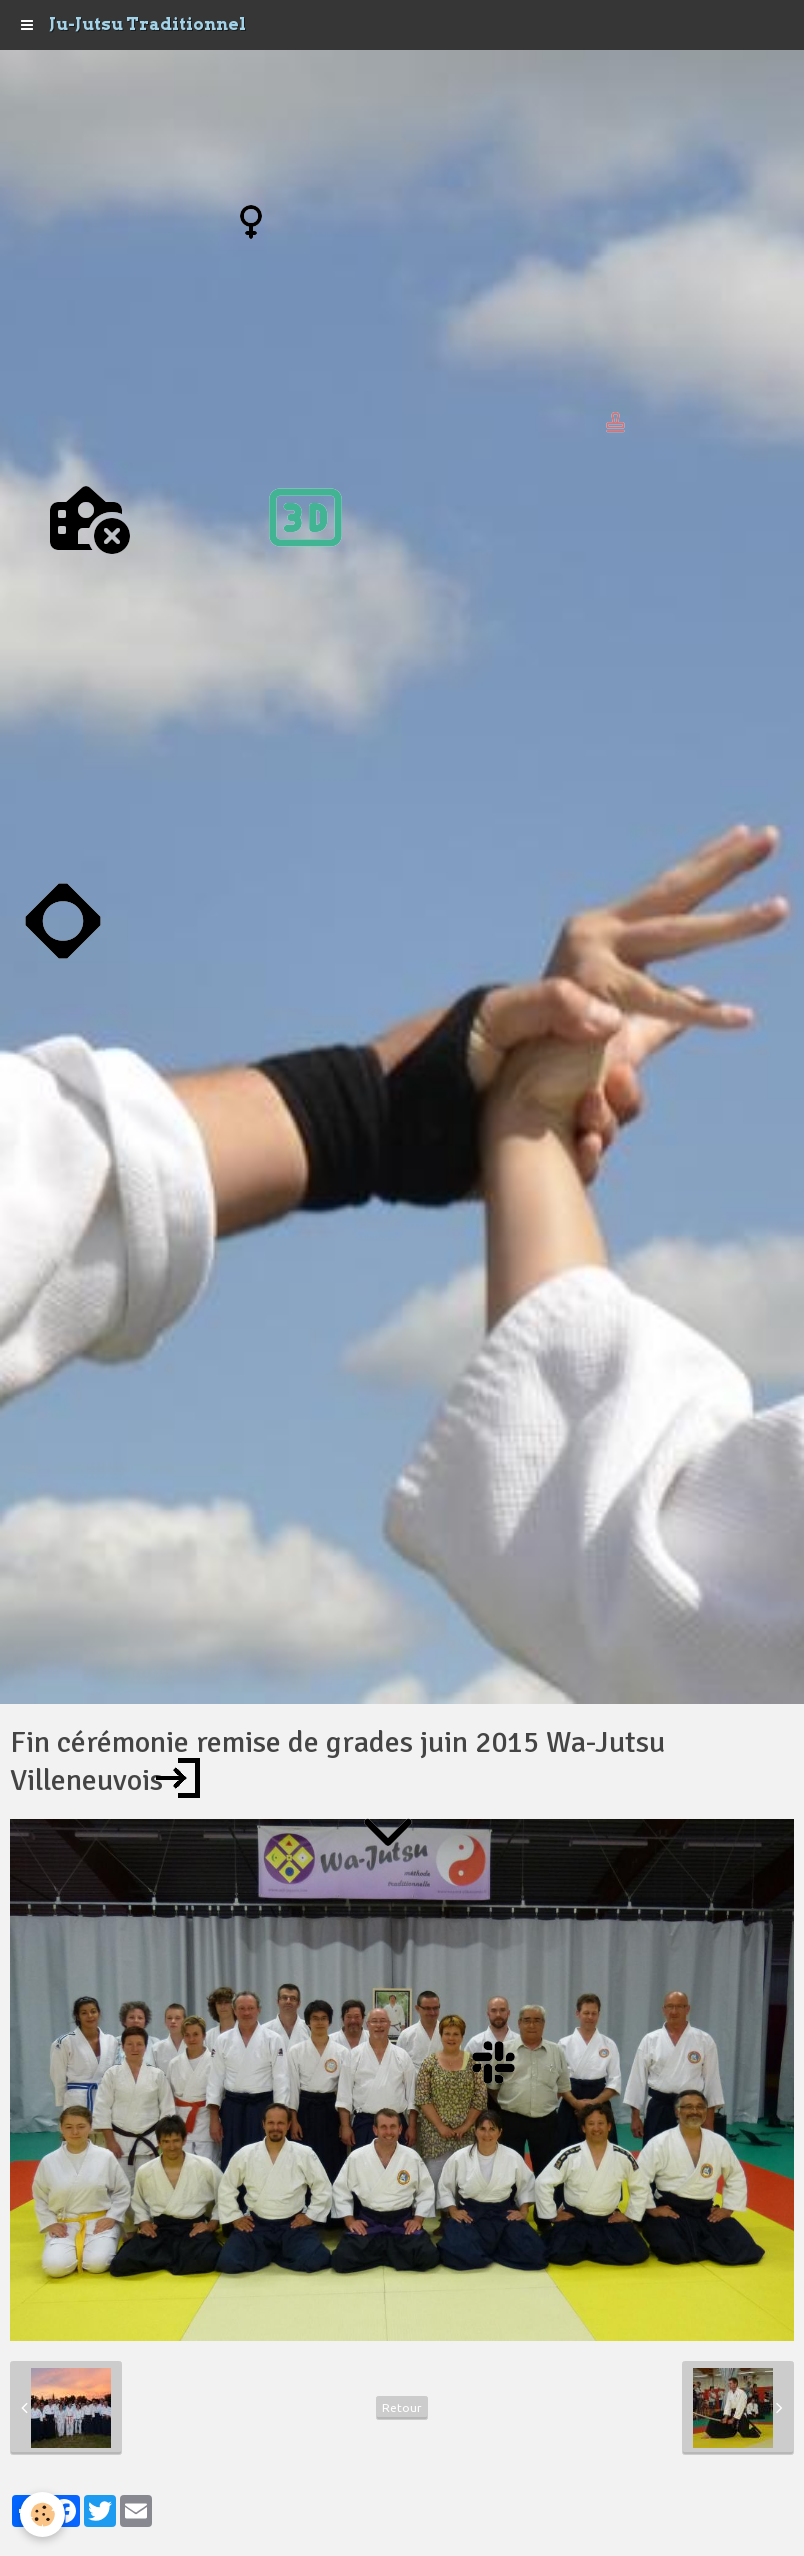 The width and height of the screenshot is (804, 2556). What do you see at coordinates (615, 422) in the screenshot?
I see `apply a stamp or approval mark` at bounding box center [615, 422].